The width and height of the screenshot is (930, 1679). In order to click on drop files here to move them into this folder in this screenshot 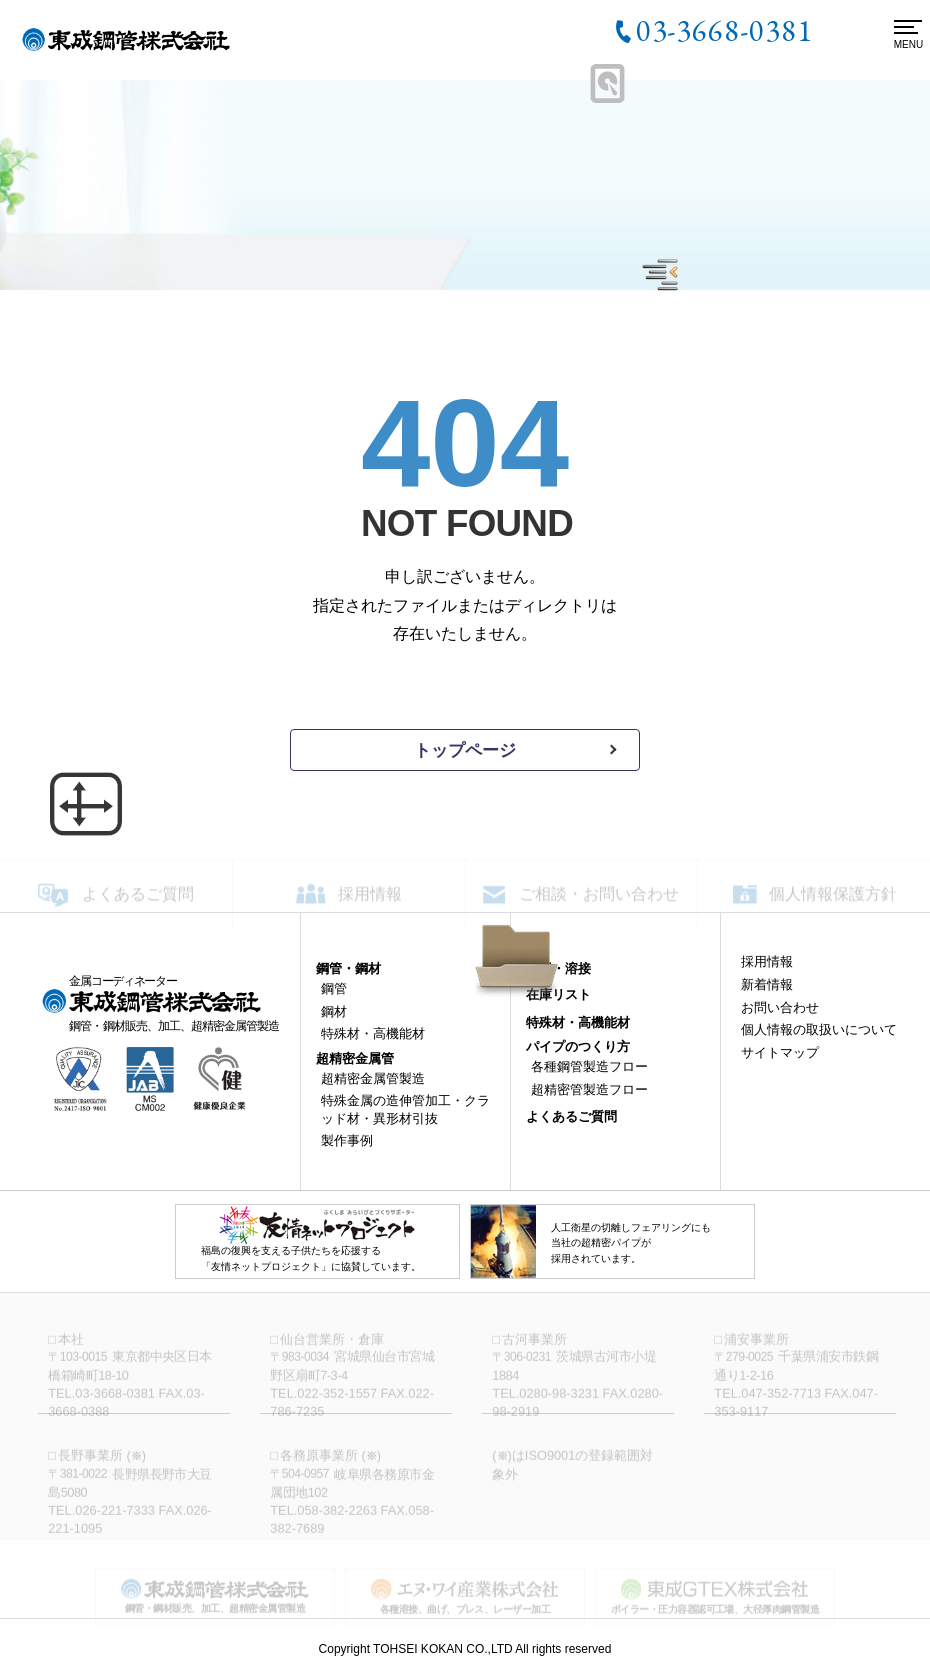, I will do `click(516, 960)`.